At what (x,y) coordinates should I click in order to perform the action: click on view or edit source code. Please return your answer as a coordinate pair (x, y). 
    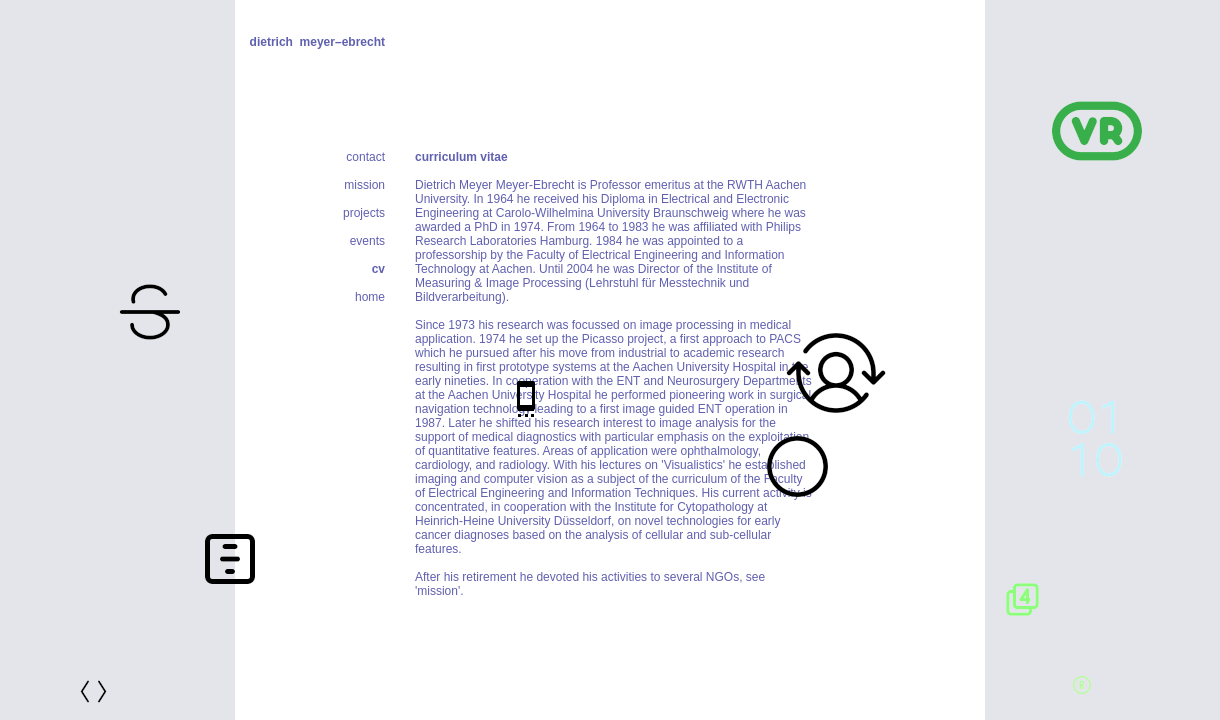
    Looking at the image, I should click on (93, 691).